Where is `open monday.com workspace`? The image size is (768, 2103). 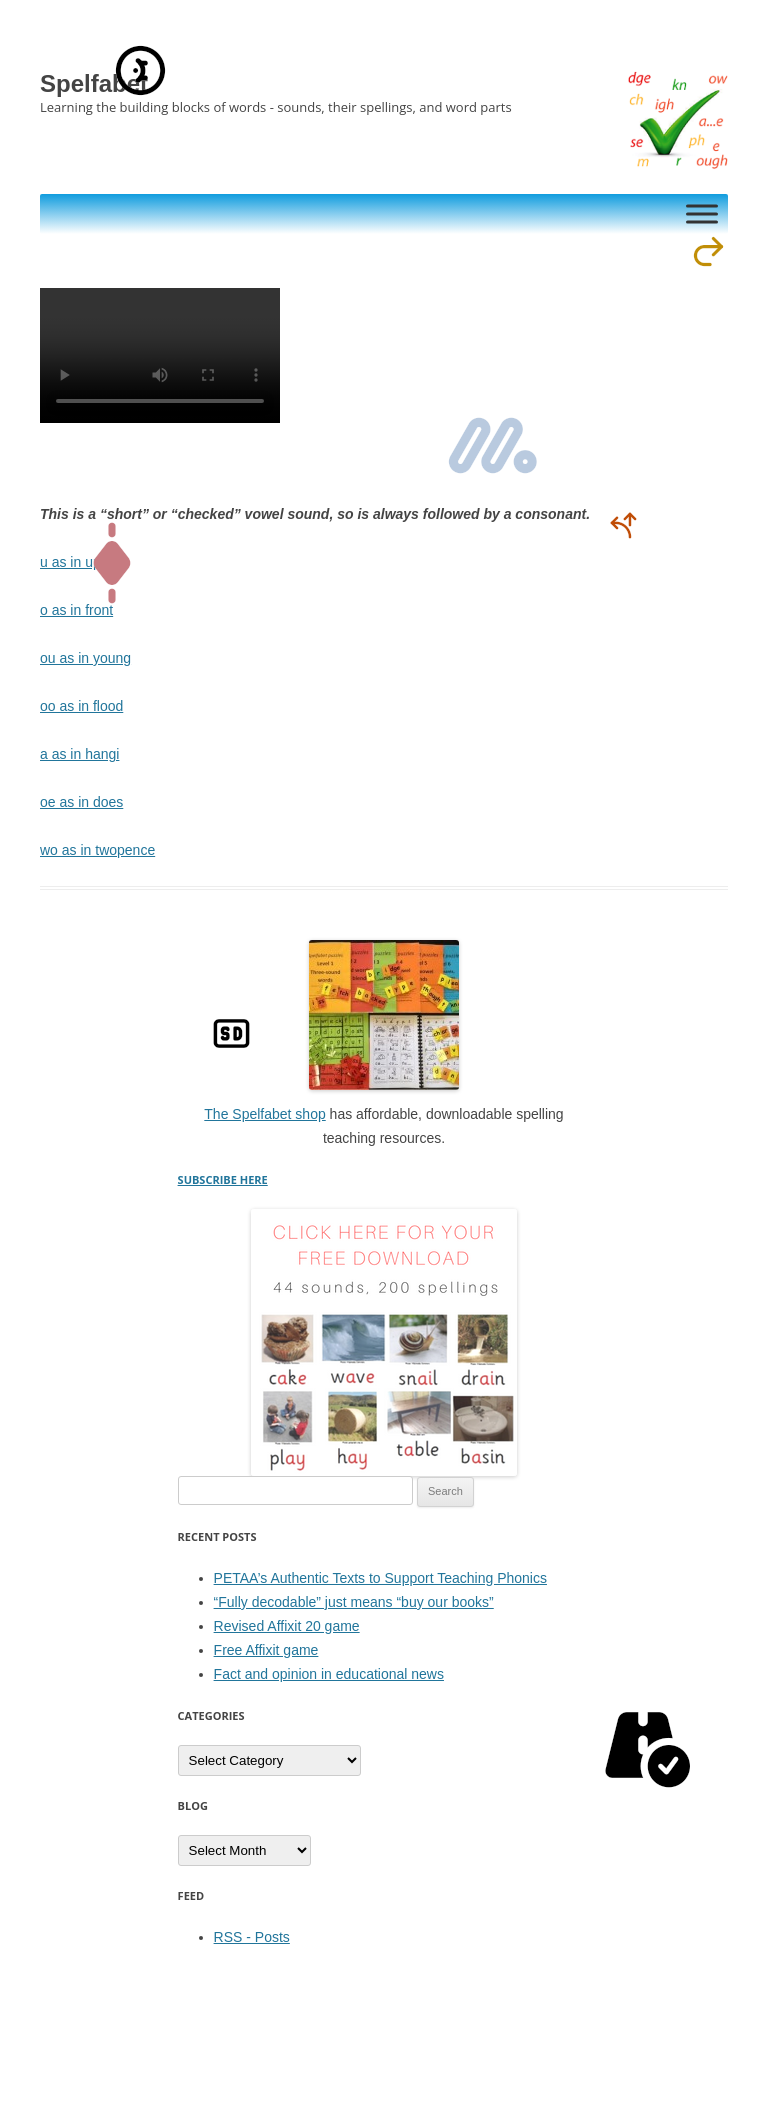 open monday.com workspace is located at coordinates (490, 445).